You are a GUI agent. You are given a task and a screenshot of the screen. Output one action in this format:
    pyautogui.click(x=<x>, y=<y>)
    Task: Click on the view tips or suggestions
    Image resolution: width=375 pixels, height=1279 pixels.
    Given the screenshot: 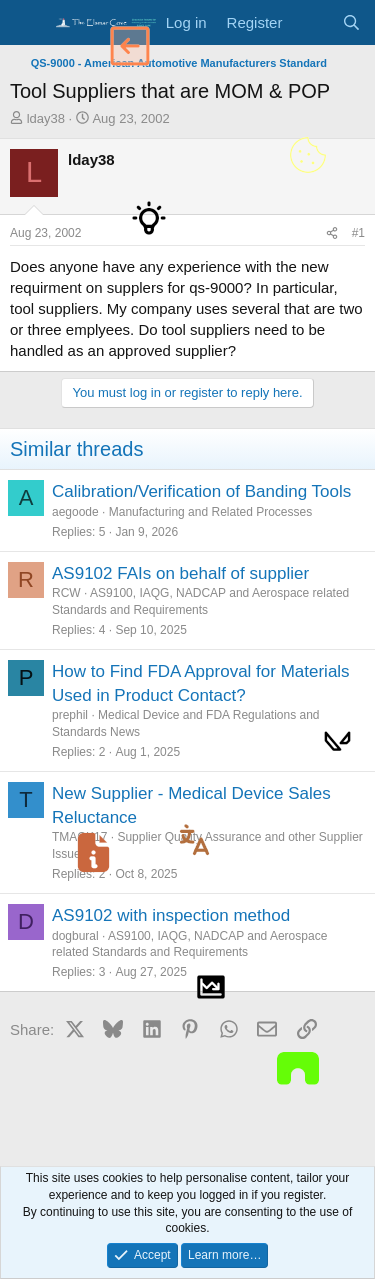 What is the action you would take?
    pyautogui.click(x=149, y=218)
    